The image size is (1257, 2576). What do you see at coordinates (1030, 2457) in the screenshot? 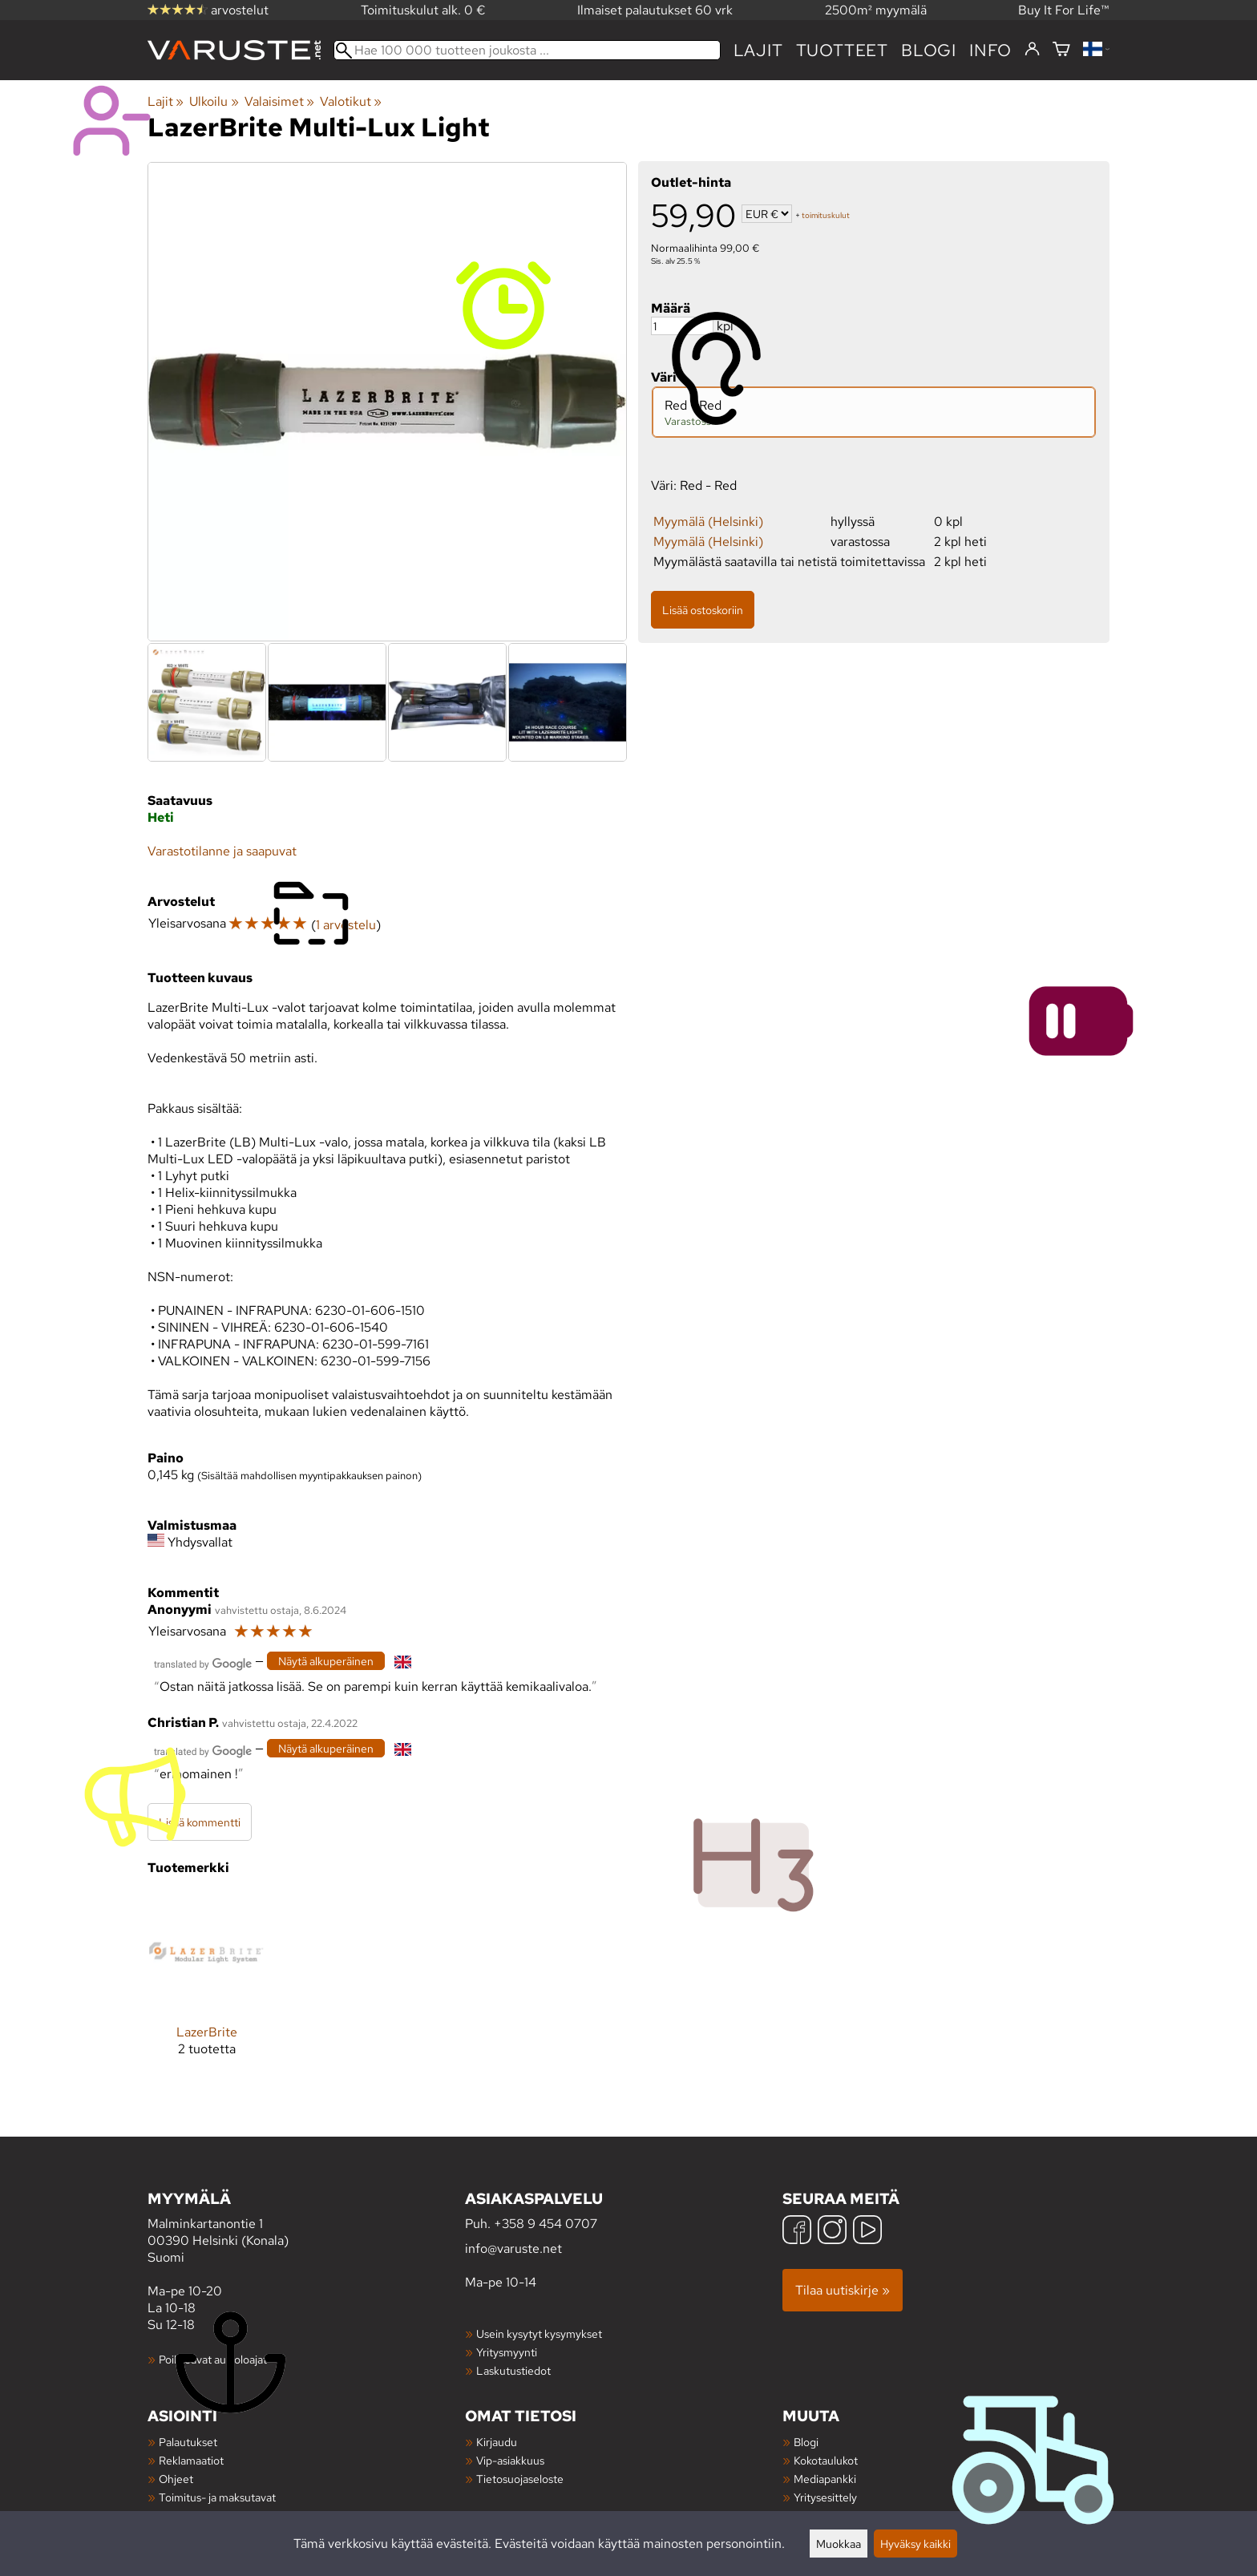
I see `access farming or agricultural features` at bounding box center [1030, 2457].